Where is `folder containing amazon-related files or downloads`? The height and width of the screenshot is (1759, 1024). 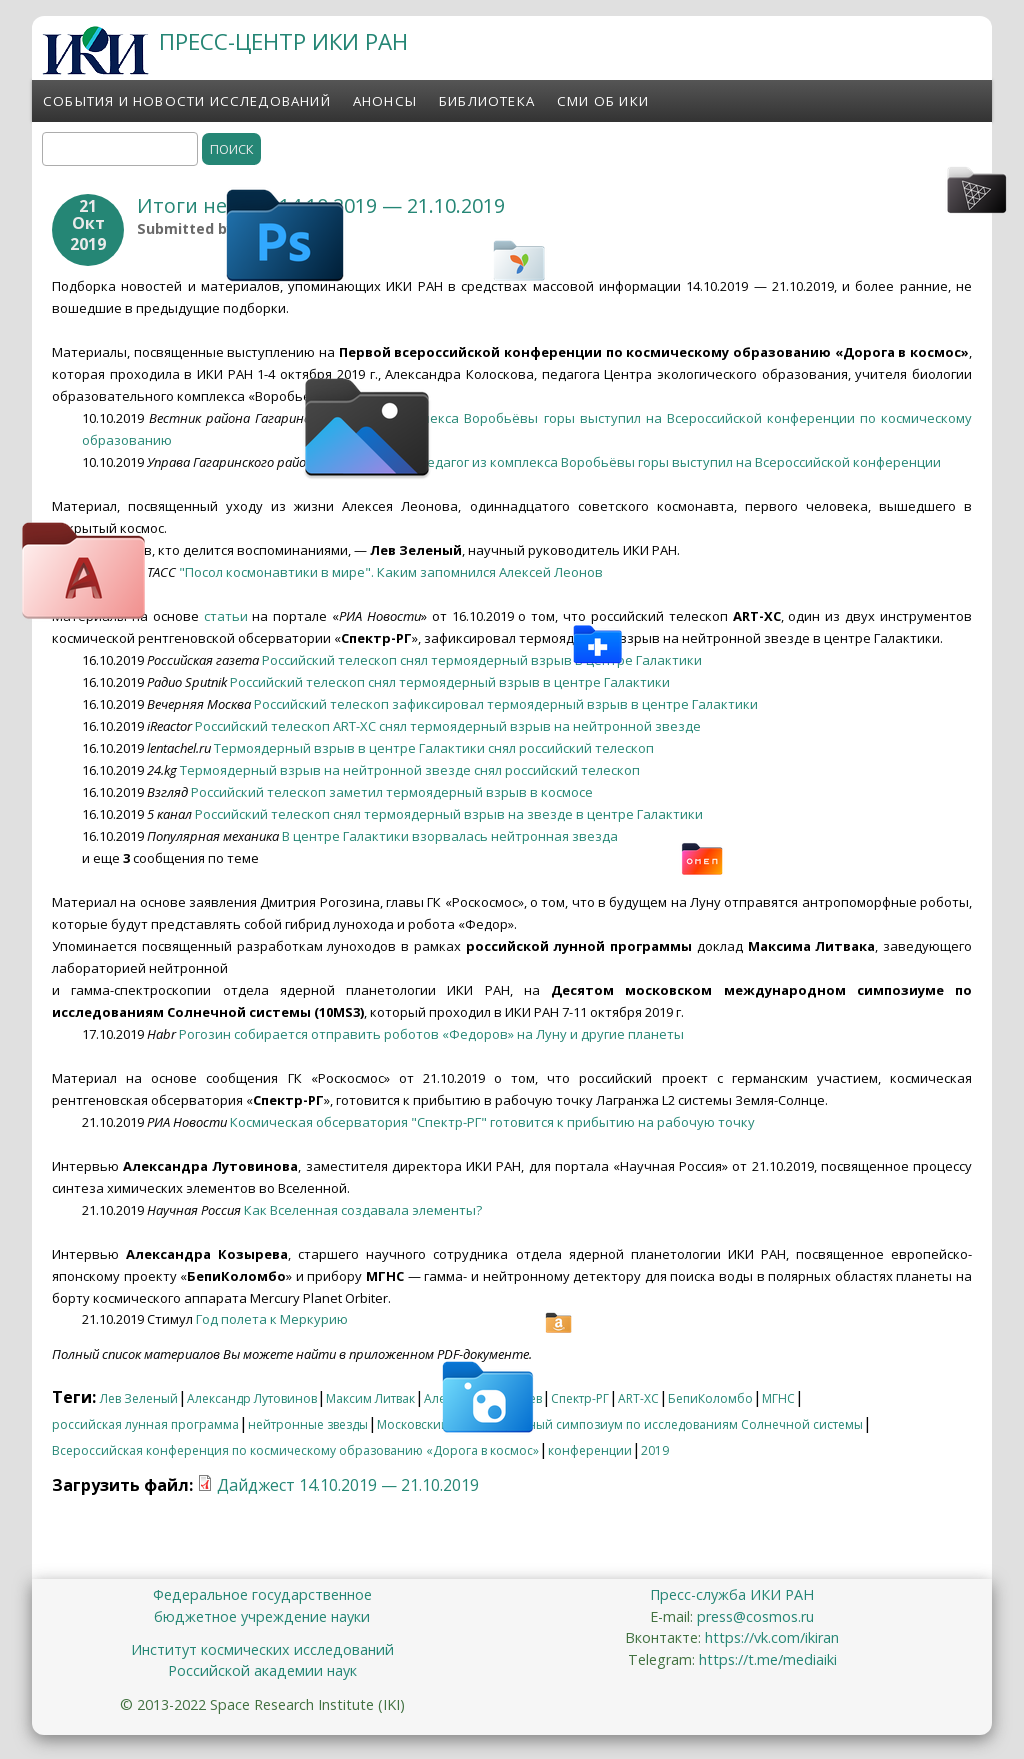
folder containing amazon-related files or downloads is located at coordinates (558, 1323).